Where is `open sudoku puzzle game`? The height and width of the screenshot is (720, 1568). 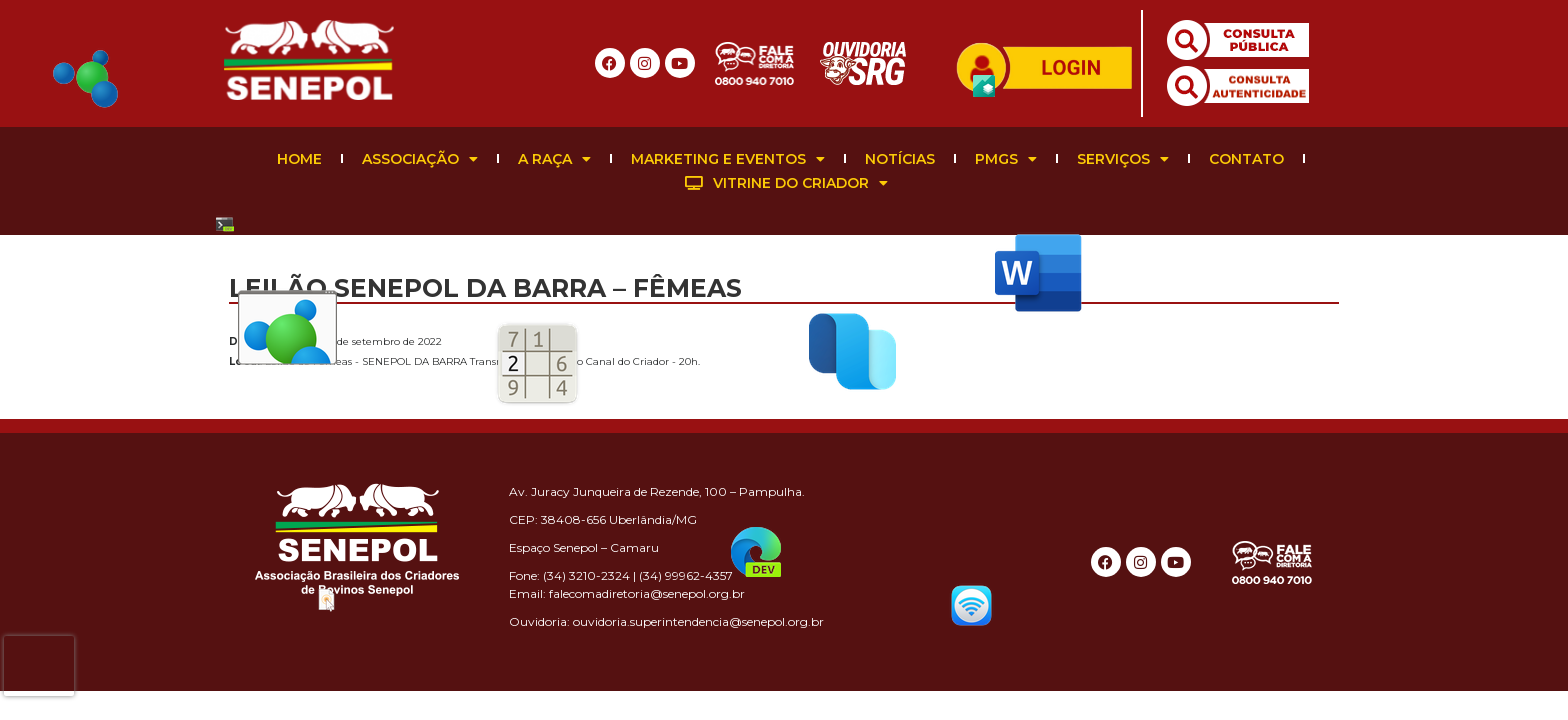 open sudoku puzzle game is located at coordinates (537, 363).